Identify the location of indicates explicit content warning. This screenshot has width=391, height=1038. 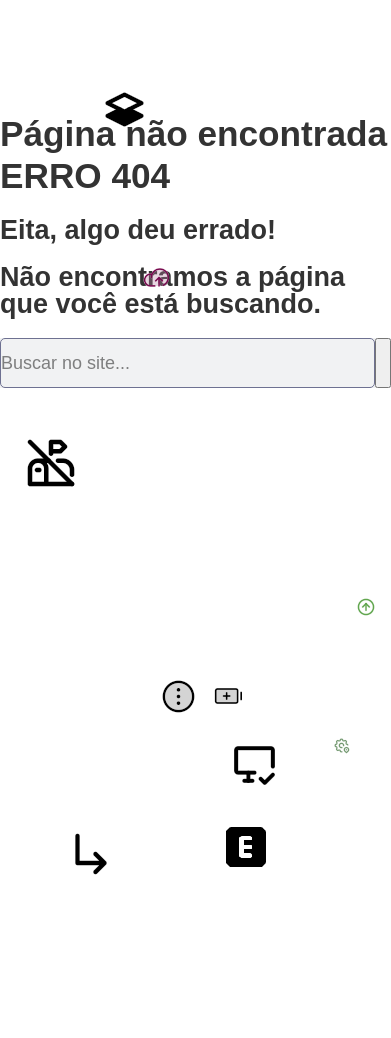
(246, 847).